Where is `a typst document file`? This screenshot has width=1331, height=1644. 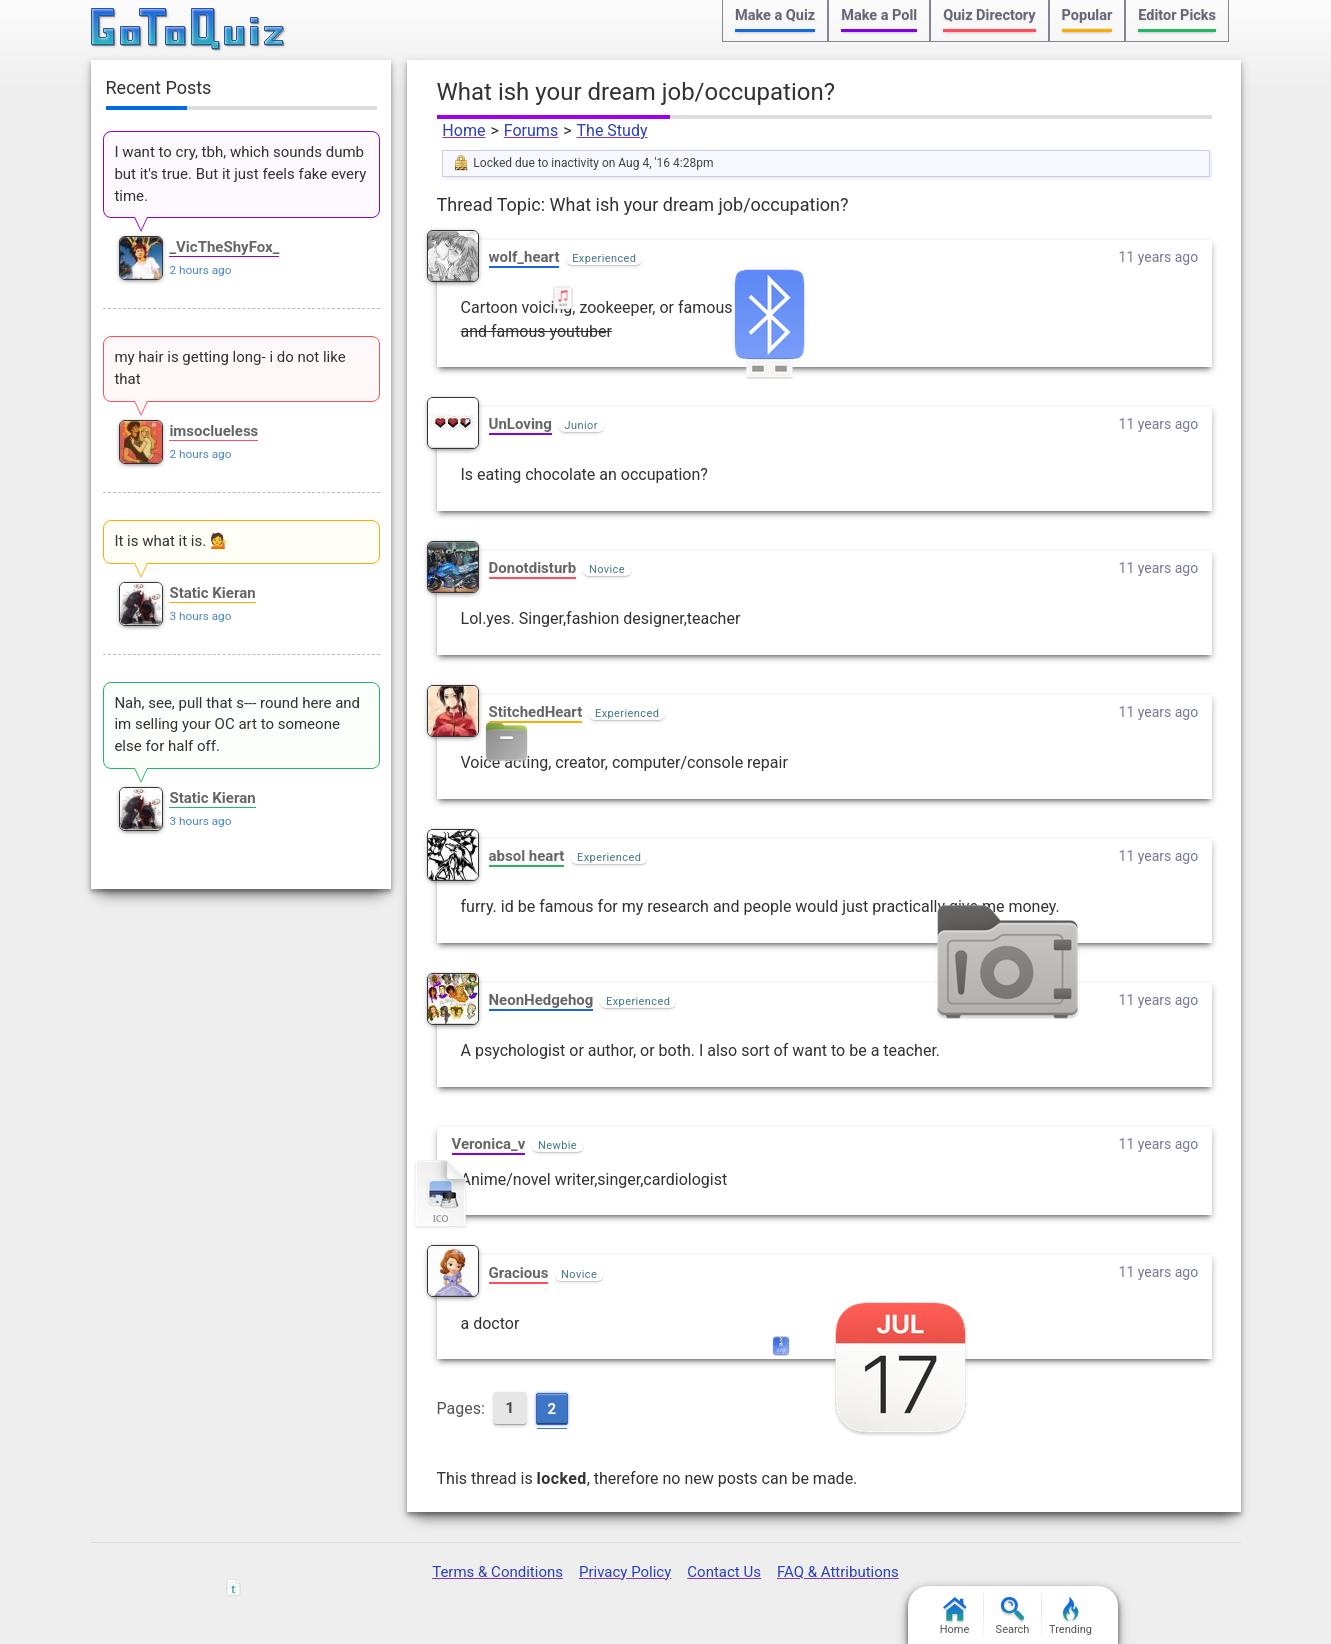 a typst document file is located at coordinates (233, 1587).